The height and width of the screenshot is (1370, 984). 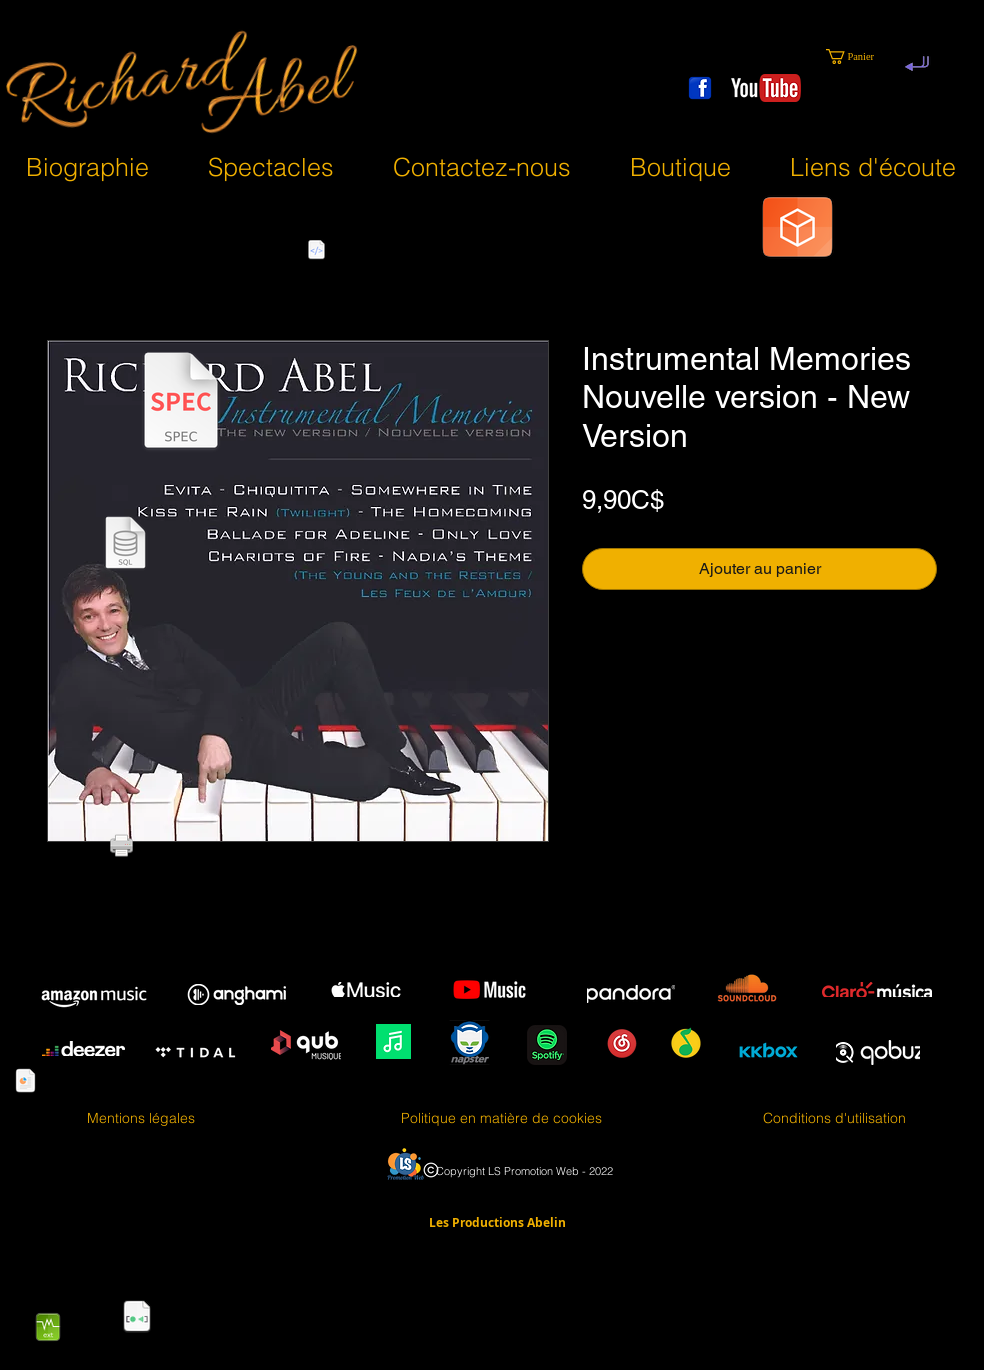 What do you see at coordinates (916, 63) in the screenshot?
I see `reply to all recipients of an email` at bounding box center [916, 63].